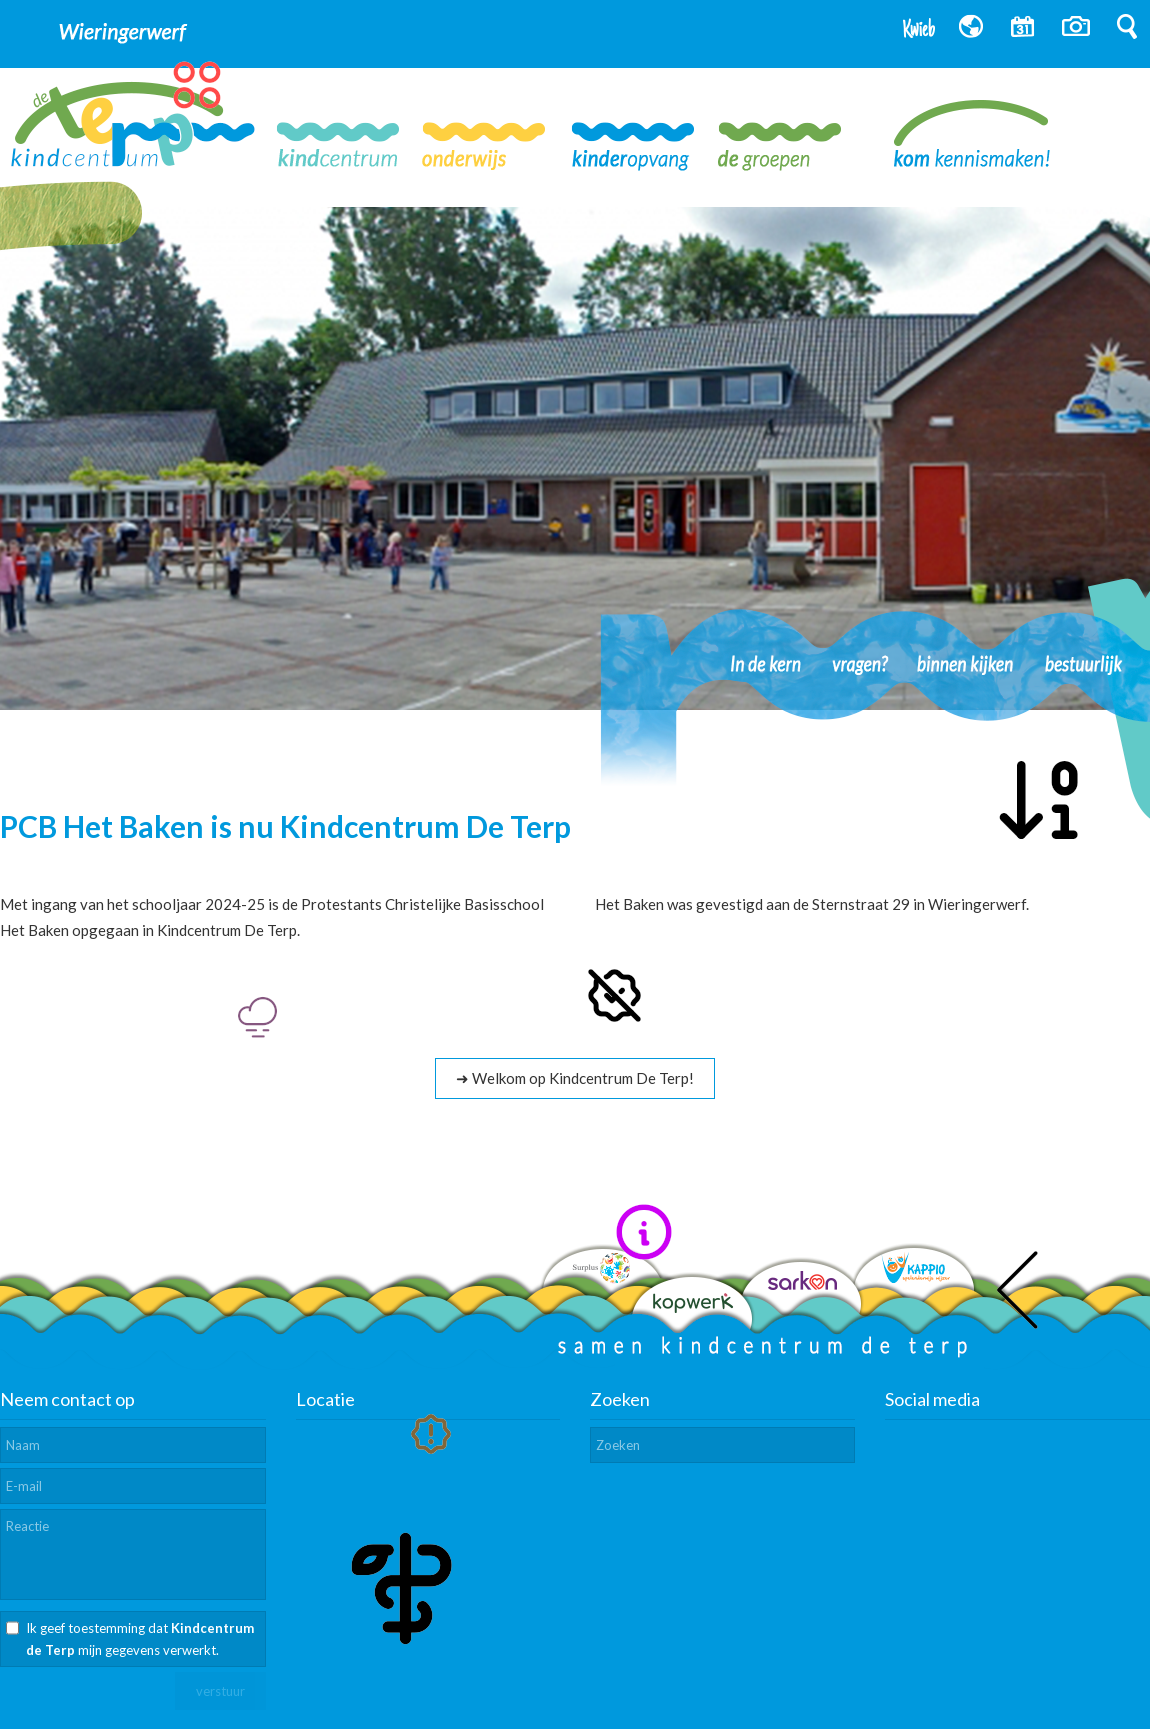 The image size is (1150, 1729). I want to click on go back to the previous screen, so click(1021, 1290).